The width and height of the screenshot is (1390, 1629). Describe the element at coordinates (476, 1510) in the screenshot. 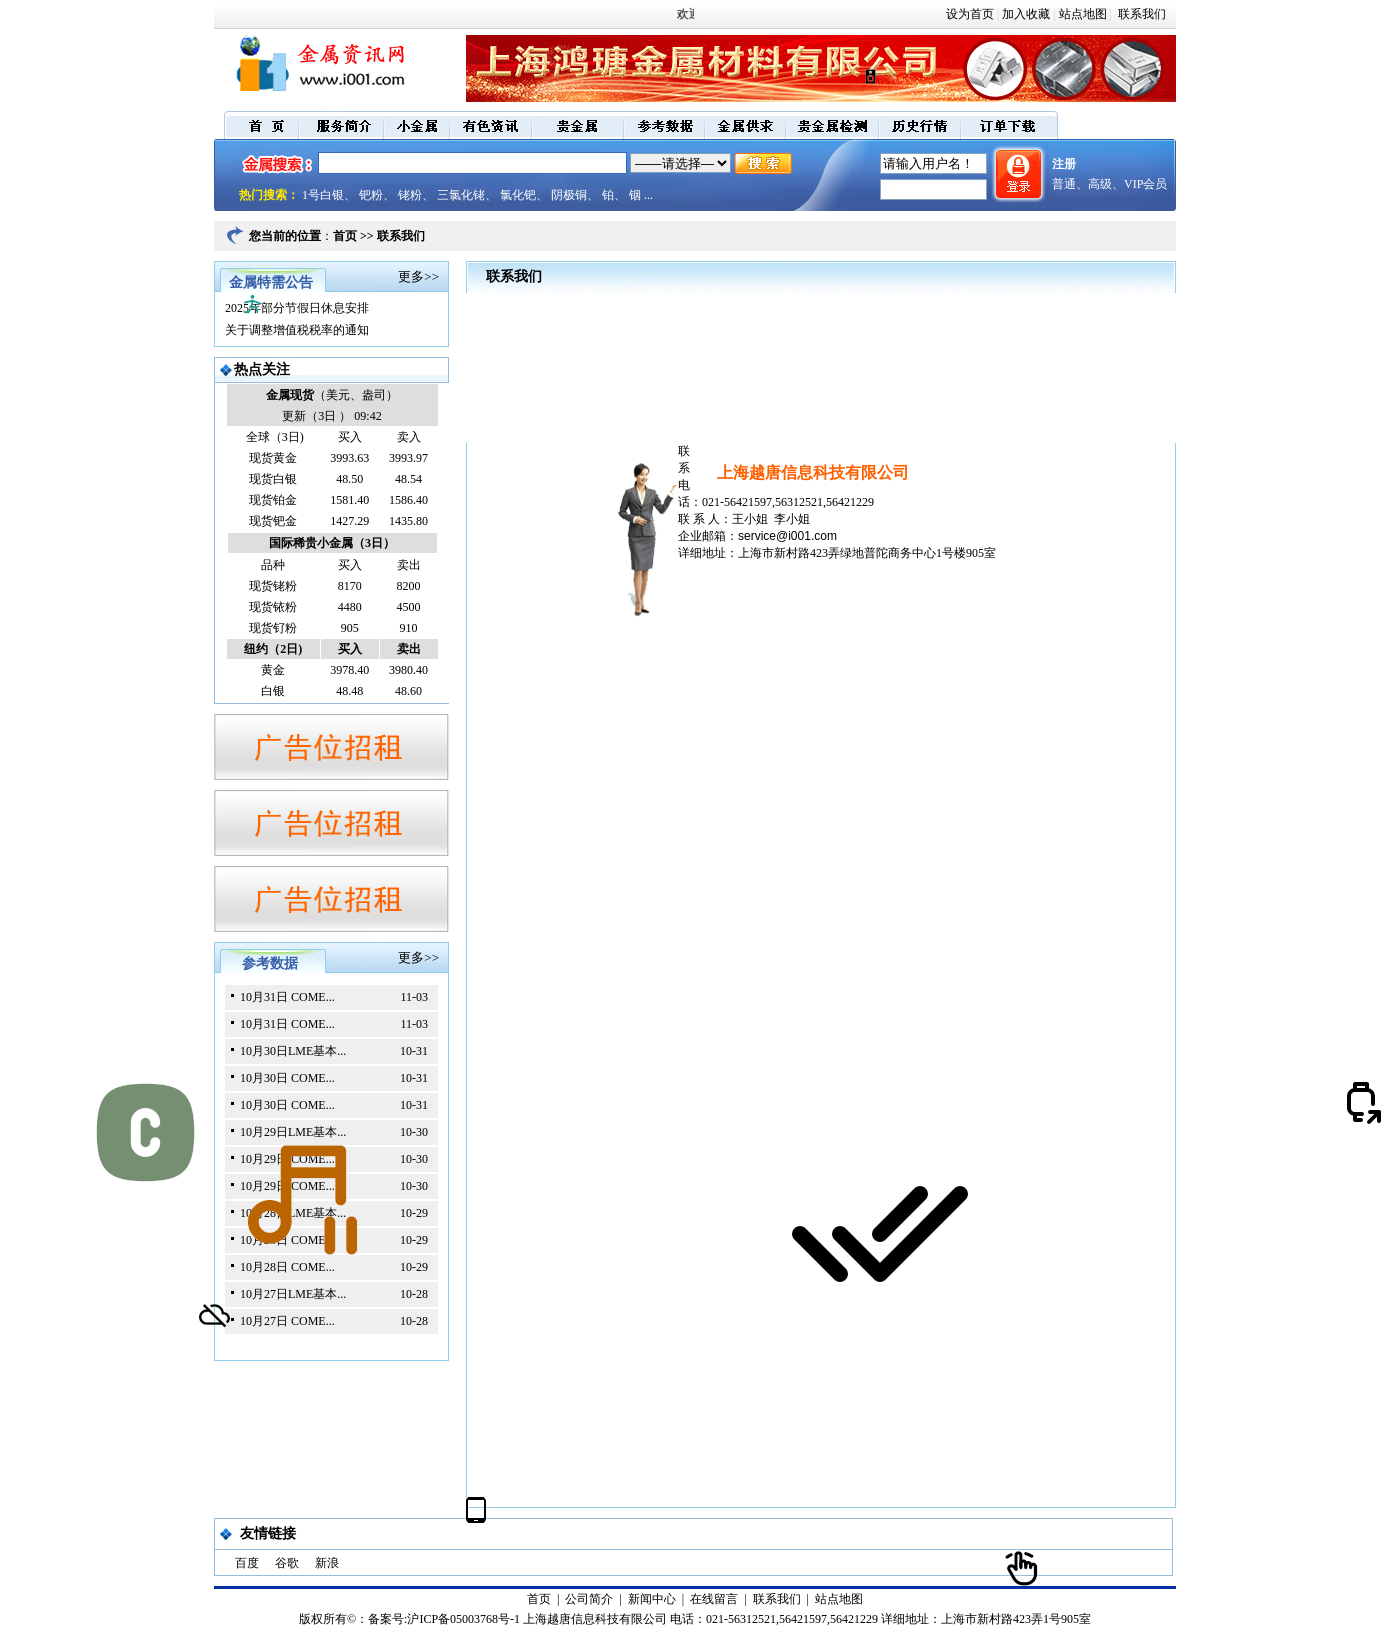

I see `switch to tablet view or mode` at that location.